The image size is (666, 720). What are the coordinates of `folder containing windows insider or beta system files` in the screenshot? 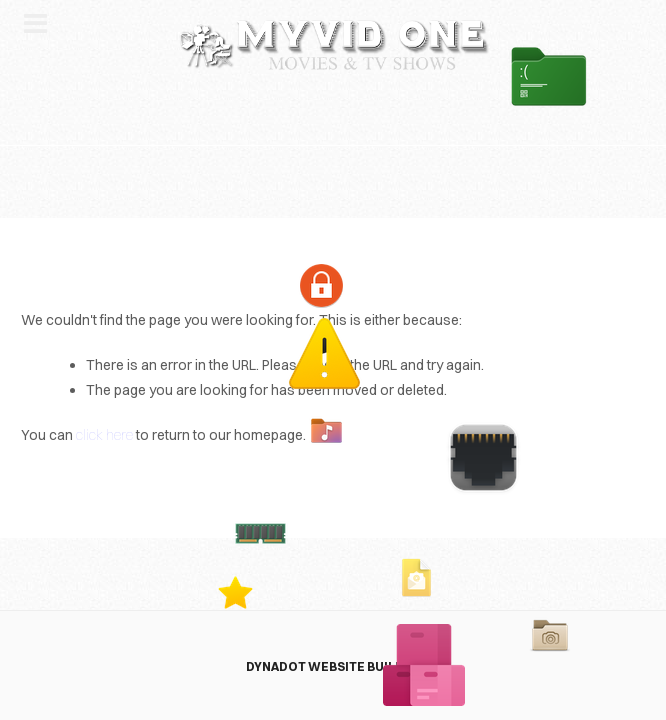 It's located at (548, 78).